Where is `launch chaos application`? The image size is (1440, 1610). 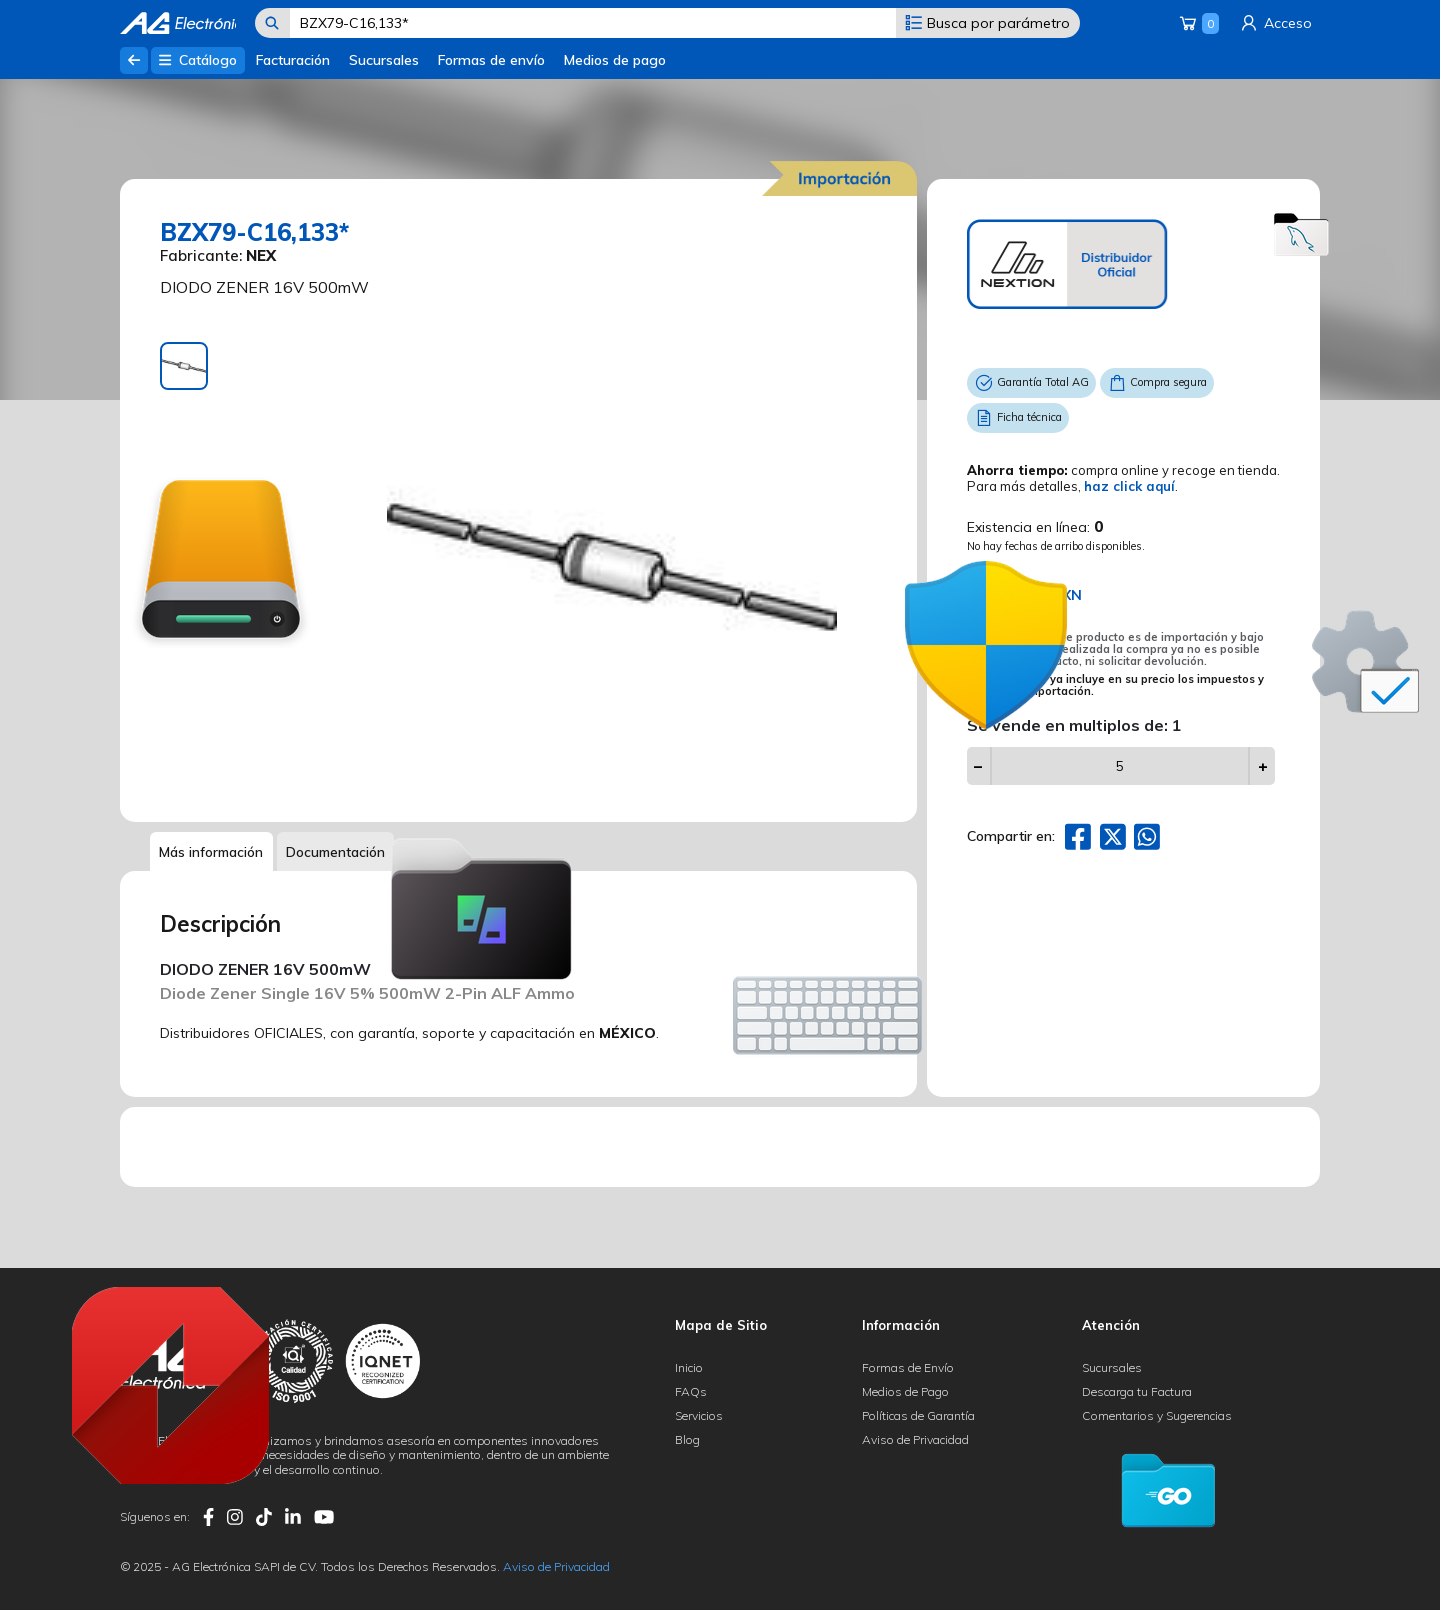
launch chaos application is located at coordinates (170, 1385).